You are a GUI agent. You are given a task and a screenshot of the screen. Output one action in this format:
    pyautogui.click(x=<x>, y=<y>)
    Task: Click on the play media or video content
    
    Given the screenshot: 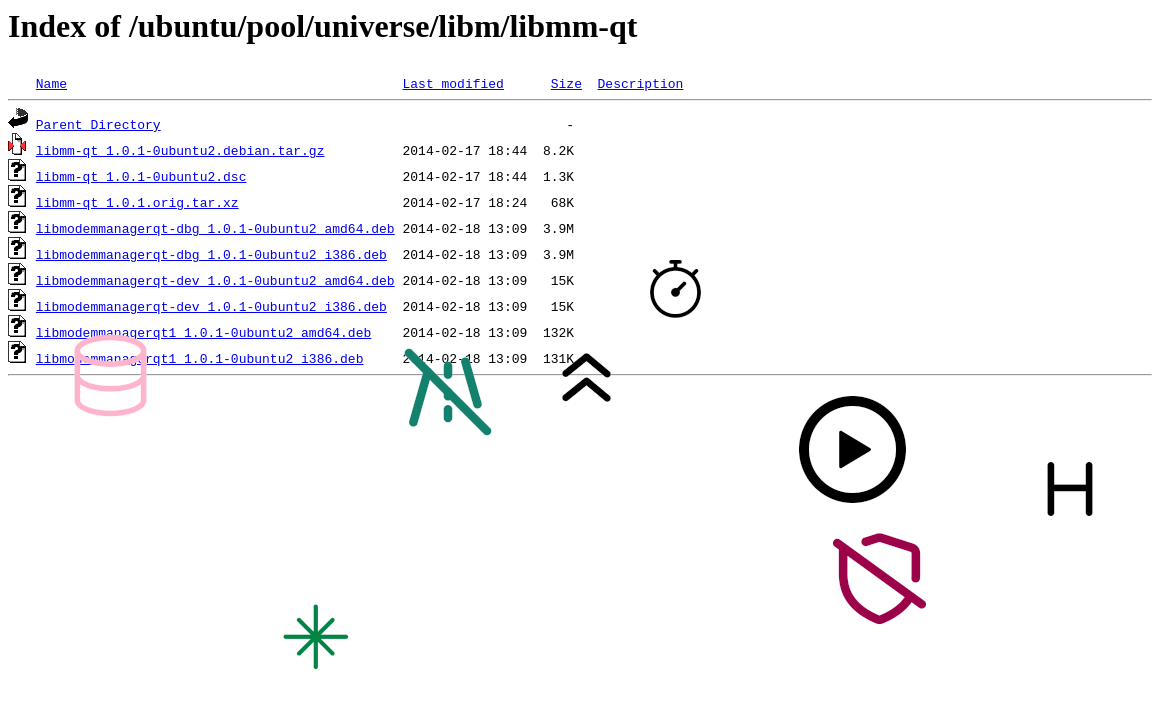 What is the action you would take?
    pyautogui.click(x=852, y=449)
    